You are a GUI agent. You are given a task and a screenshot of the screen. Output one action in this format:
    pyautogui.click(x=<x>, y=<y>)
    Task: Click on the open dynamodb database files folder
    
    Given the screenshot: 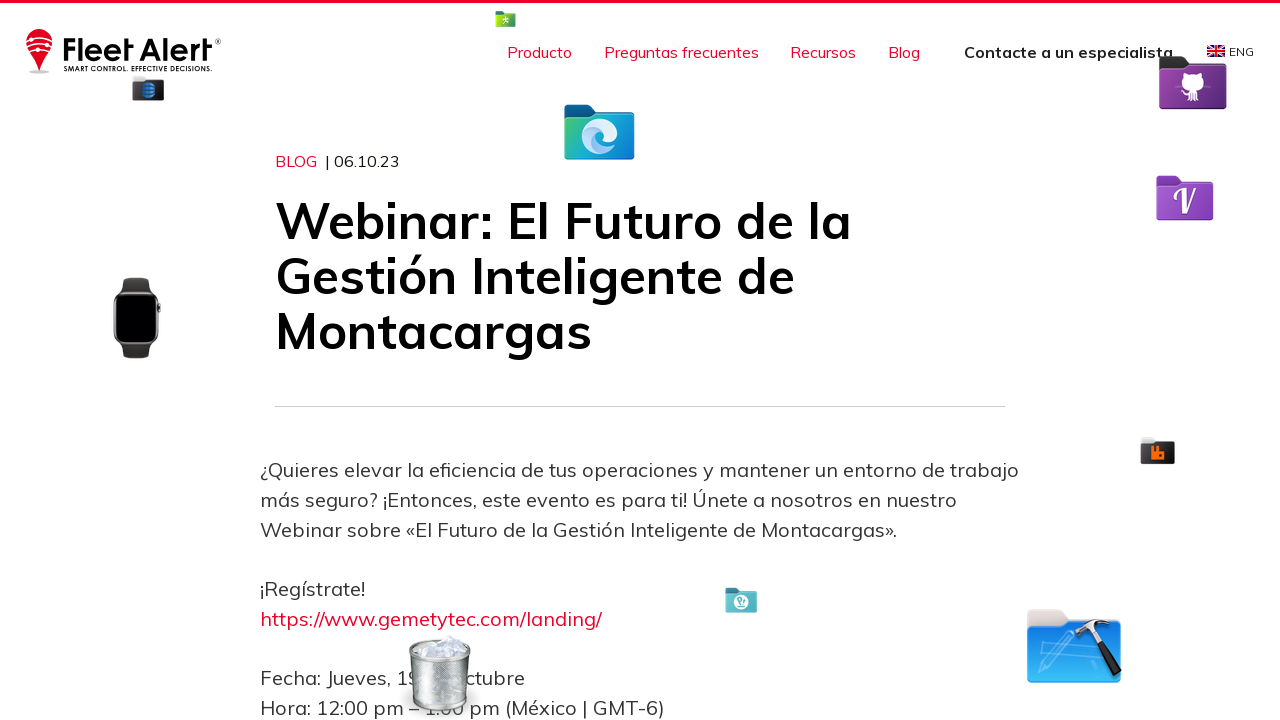 What is the action you would take?
    pyautogui.click(x=148, y=89)
    